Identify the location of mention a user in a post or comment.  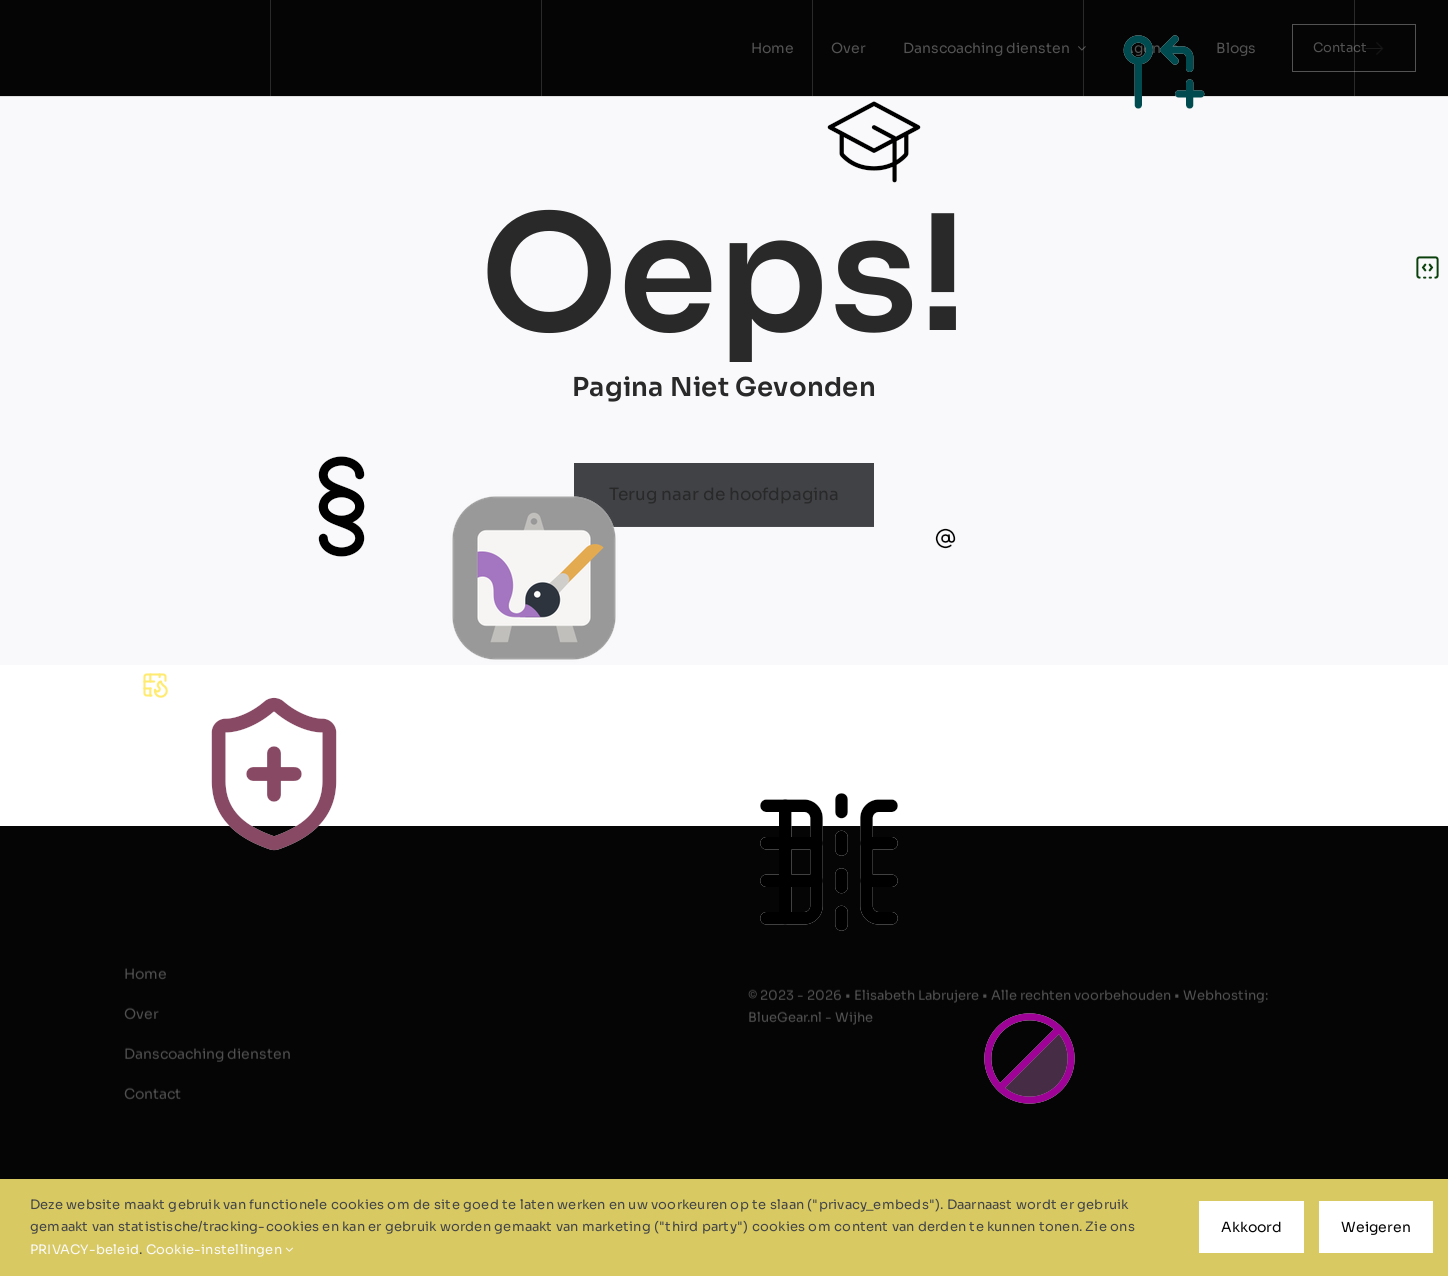
(945, 538).